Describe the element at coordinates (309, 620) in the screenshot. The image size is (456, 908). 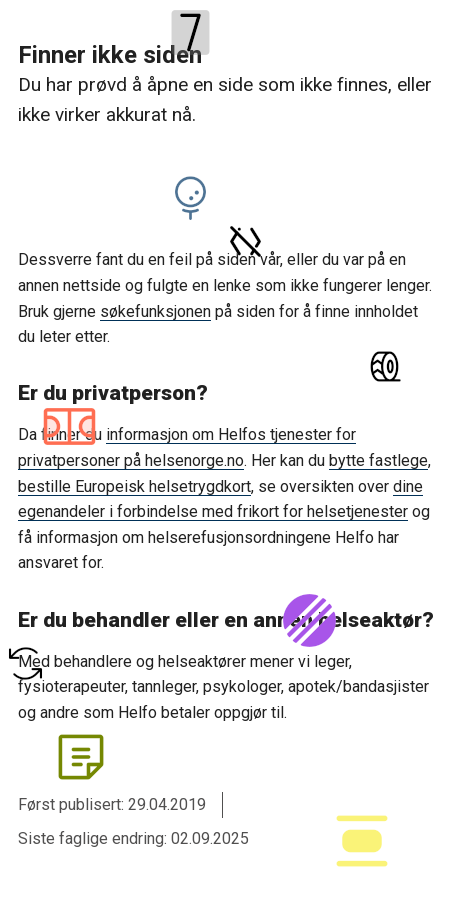
I see `access boules or pétanque game` at that location.